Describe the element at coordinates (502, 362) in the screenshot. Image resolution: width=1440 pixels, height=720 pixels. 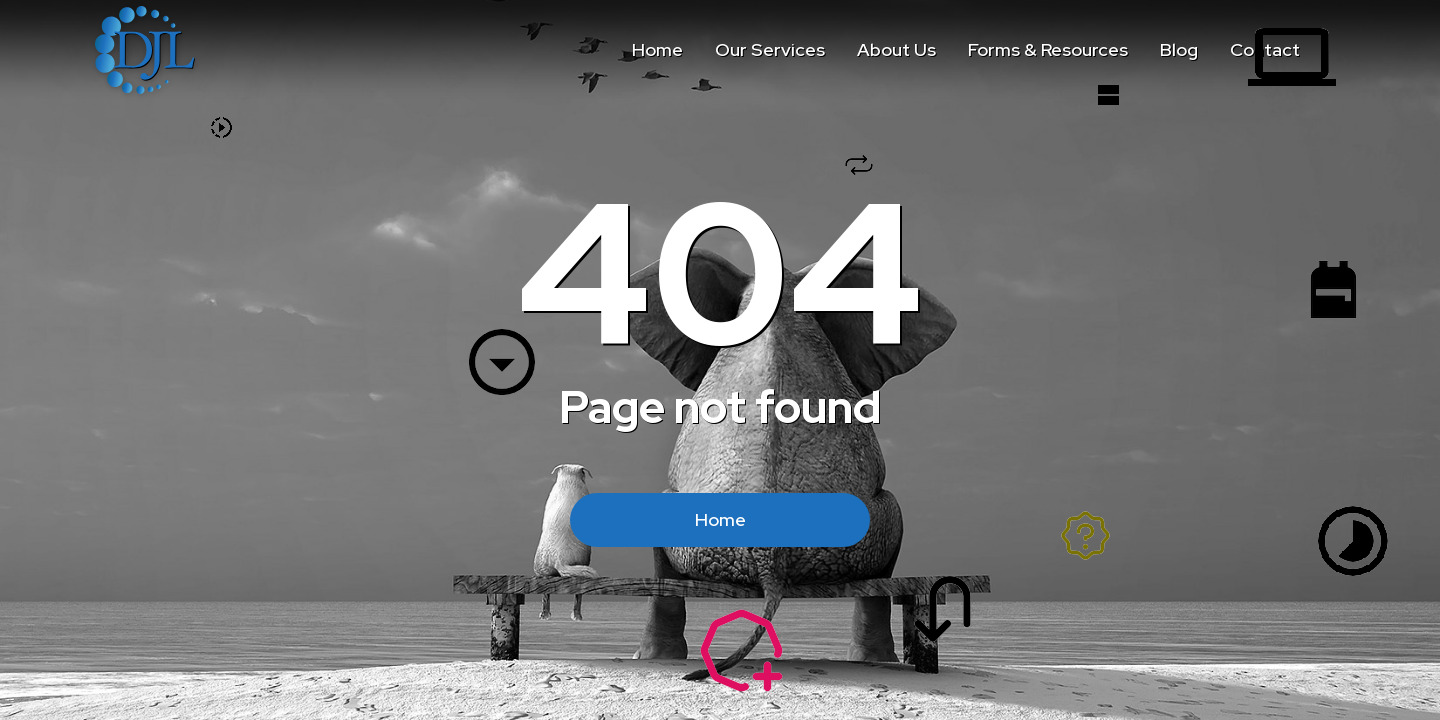
I see `expand dropdown menu or options` at that location.